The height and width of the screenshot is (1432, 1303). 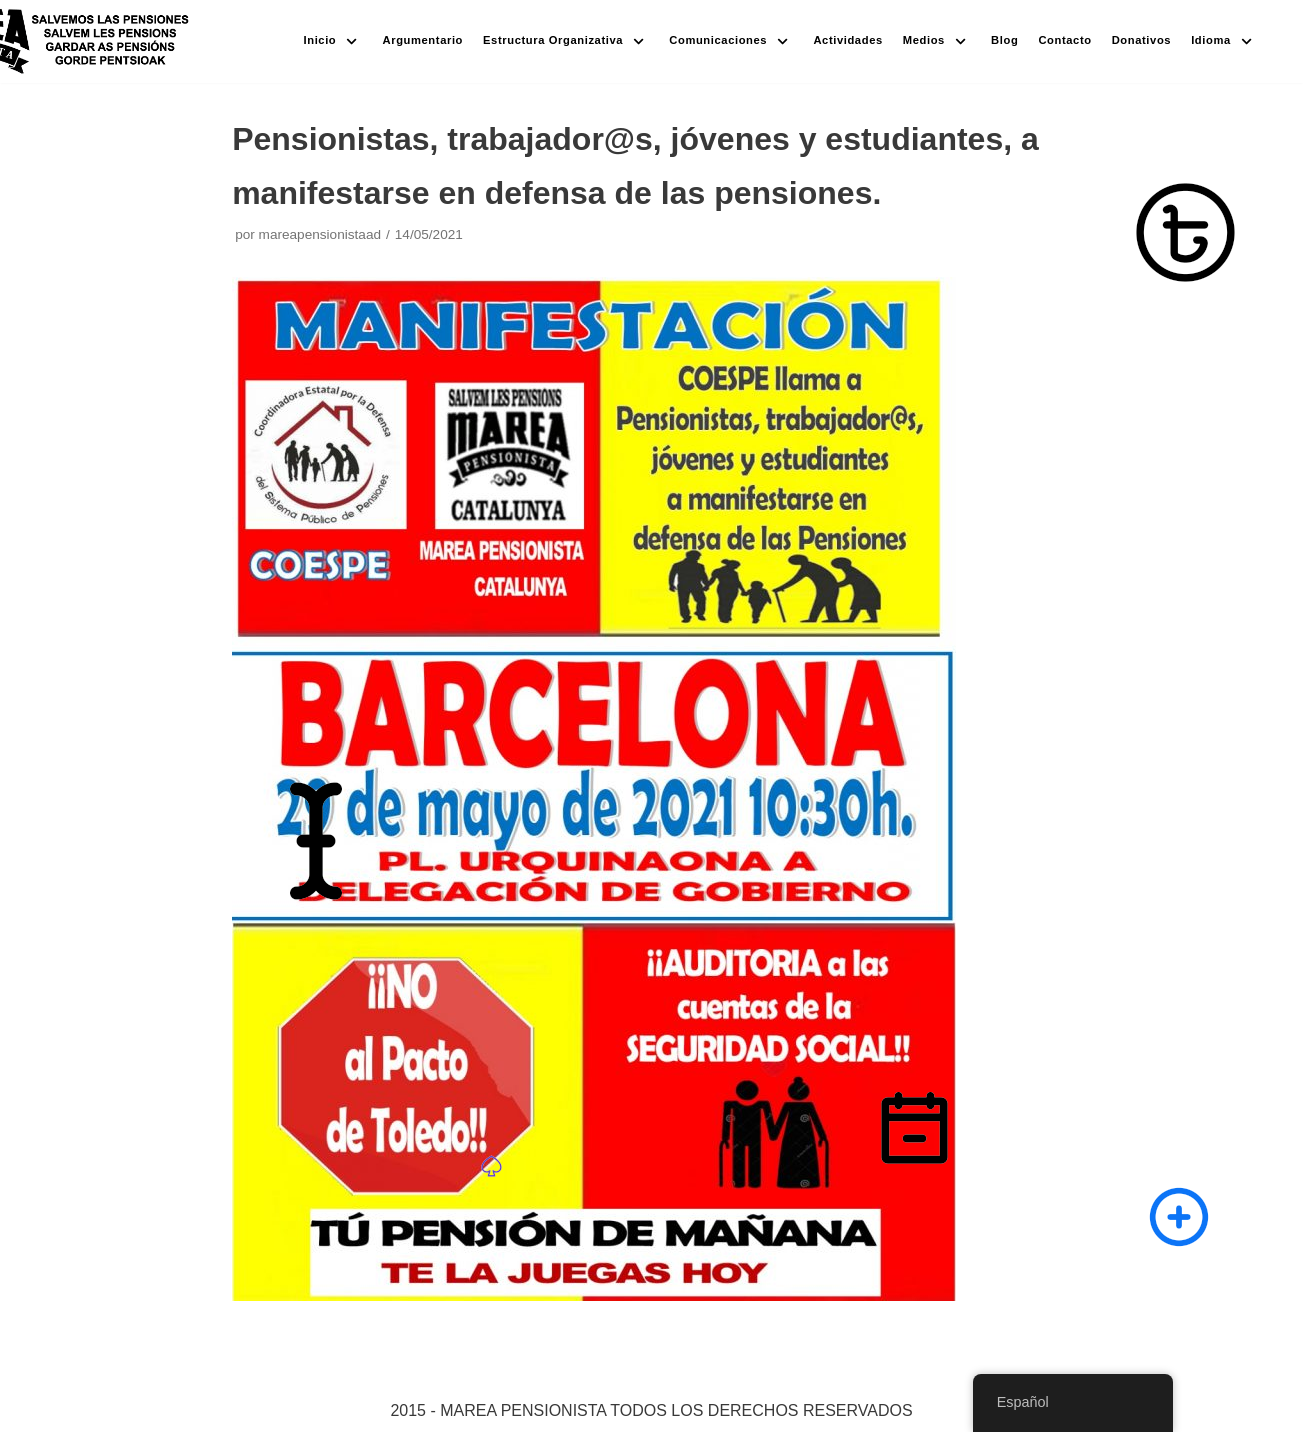 I want to click on text input field is active, so click(x=316, y=841).